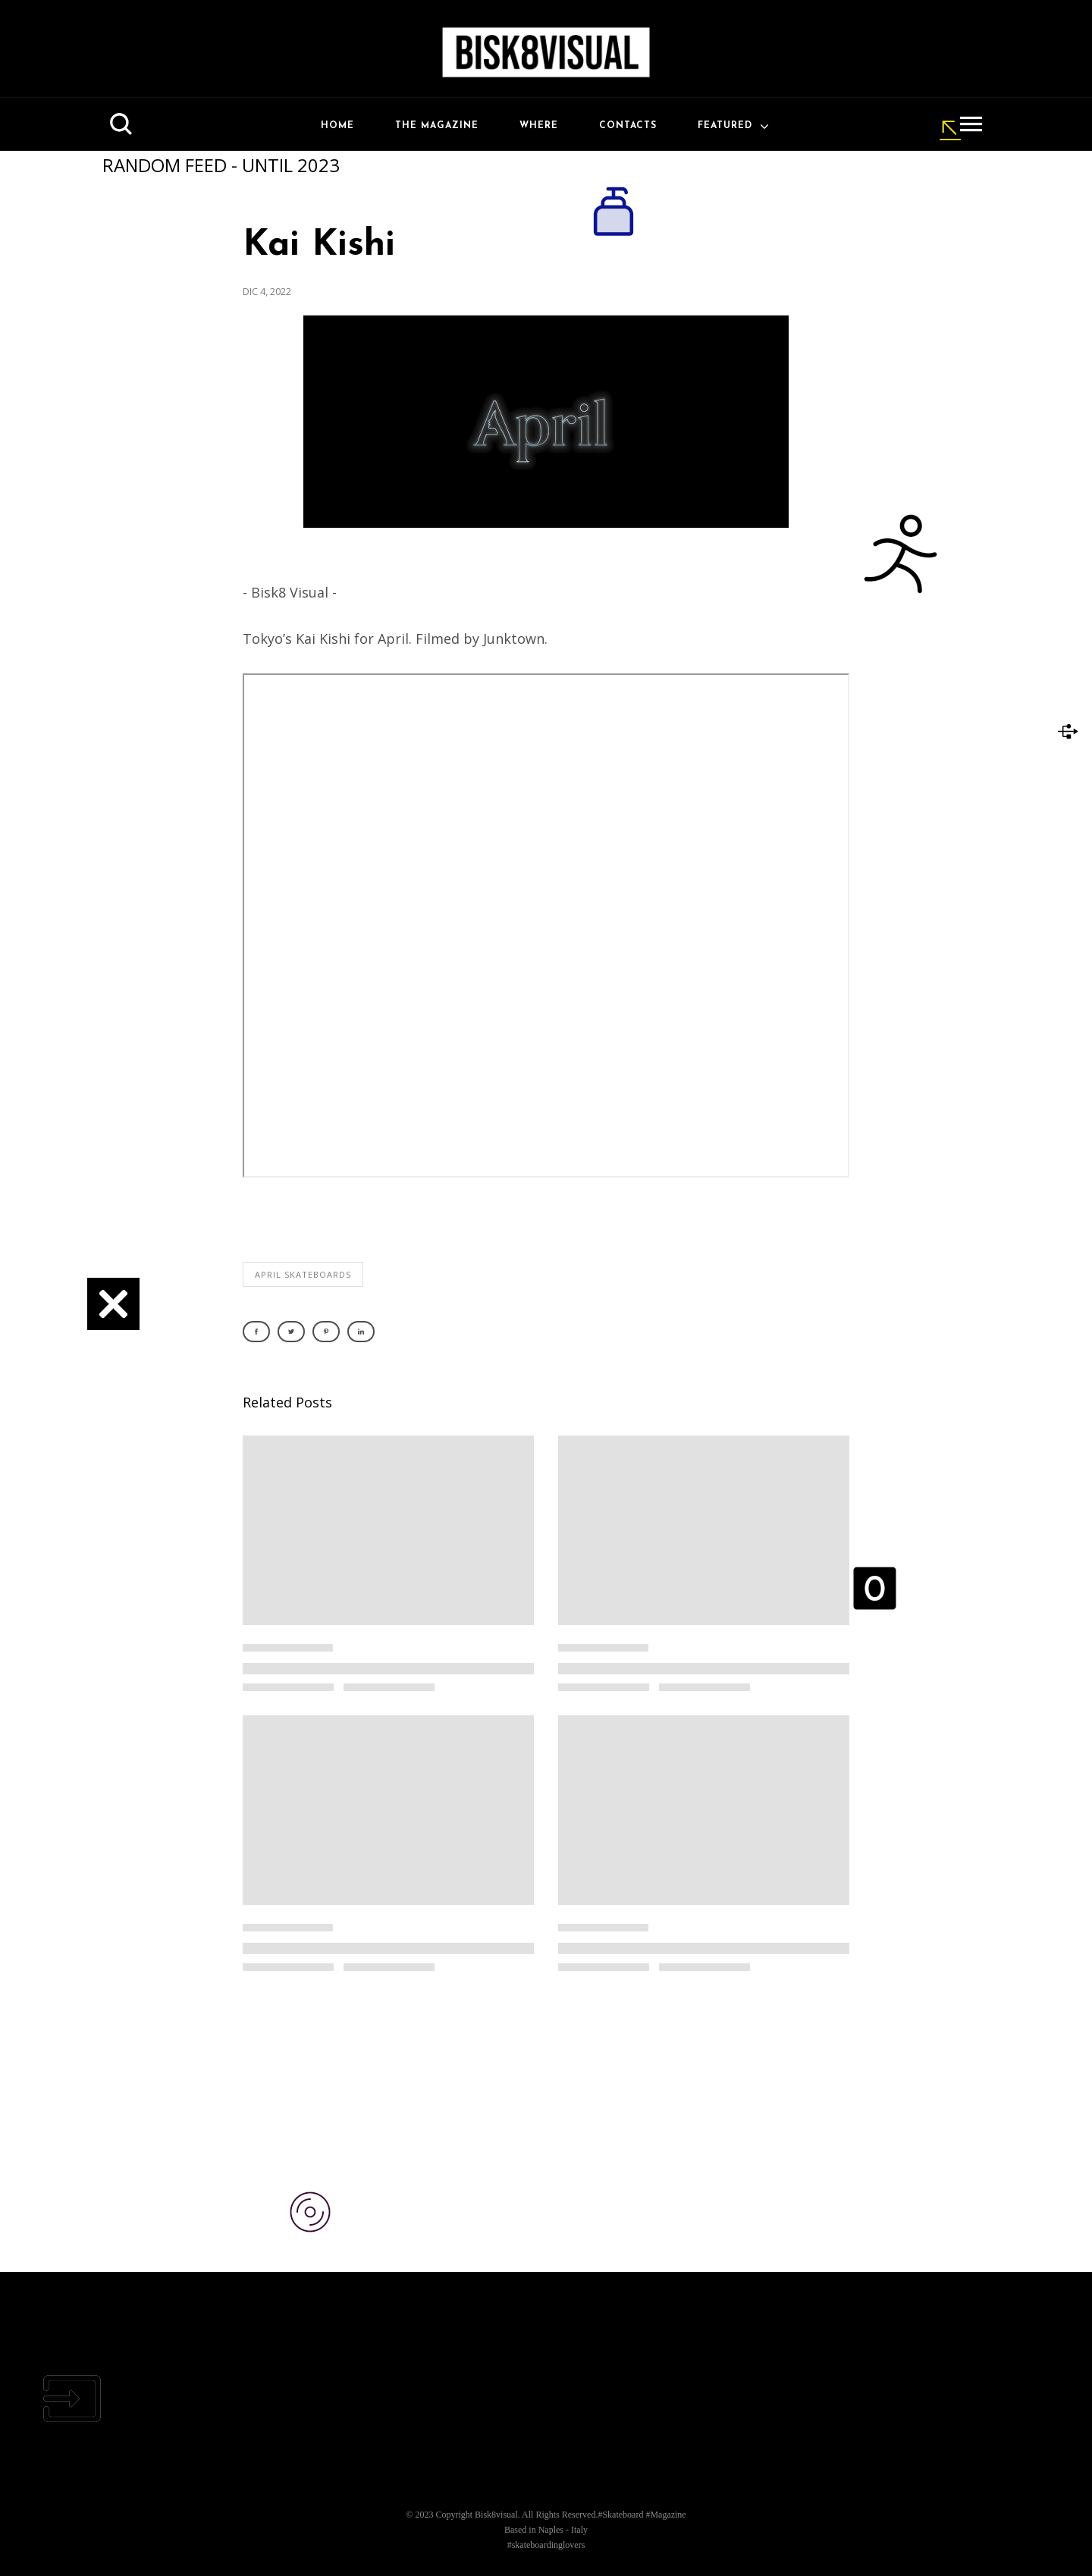 The height and width of the screenshot is (2576, 1092). I want to click on start a running or fitness activity, so click(902, 552).